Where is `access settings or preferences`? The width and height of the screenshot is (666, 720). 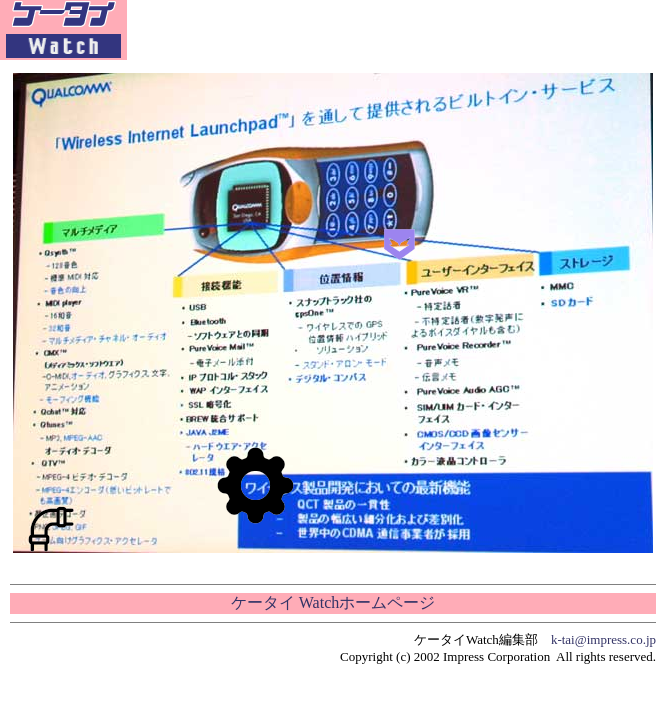 access settings or preferences is located at coordinates (255, 485).